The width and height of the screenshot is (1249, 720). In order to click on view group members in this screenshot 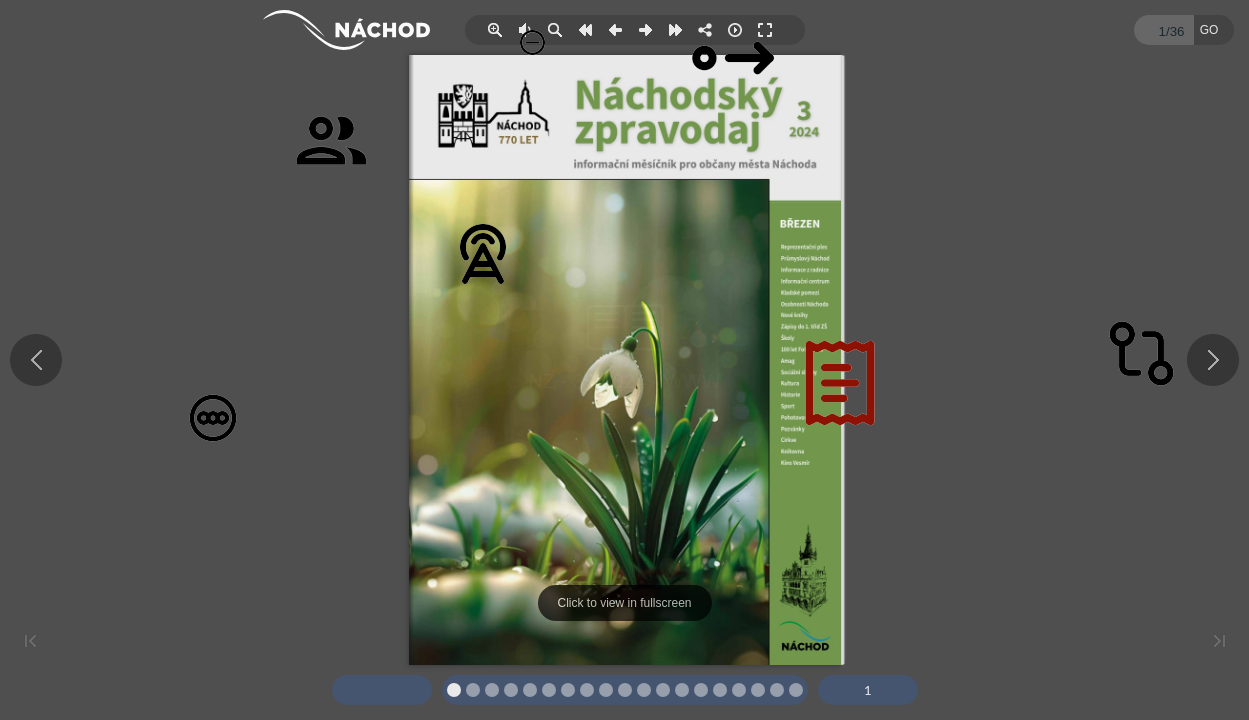, I will do `click(331, 140)`.